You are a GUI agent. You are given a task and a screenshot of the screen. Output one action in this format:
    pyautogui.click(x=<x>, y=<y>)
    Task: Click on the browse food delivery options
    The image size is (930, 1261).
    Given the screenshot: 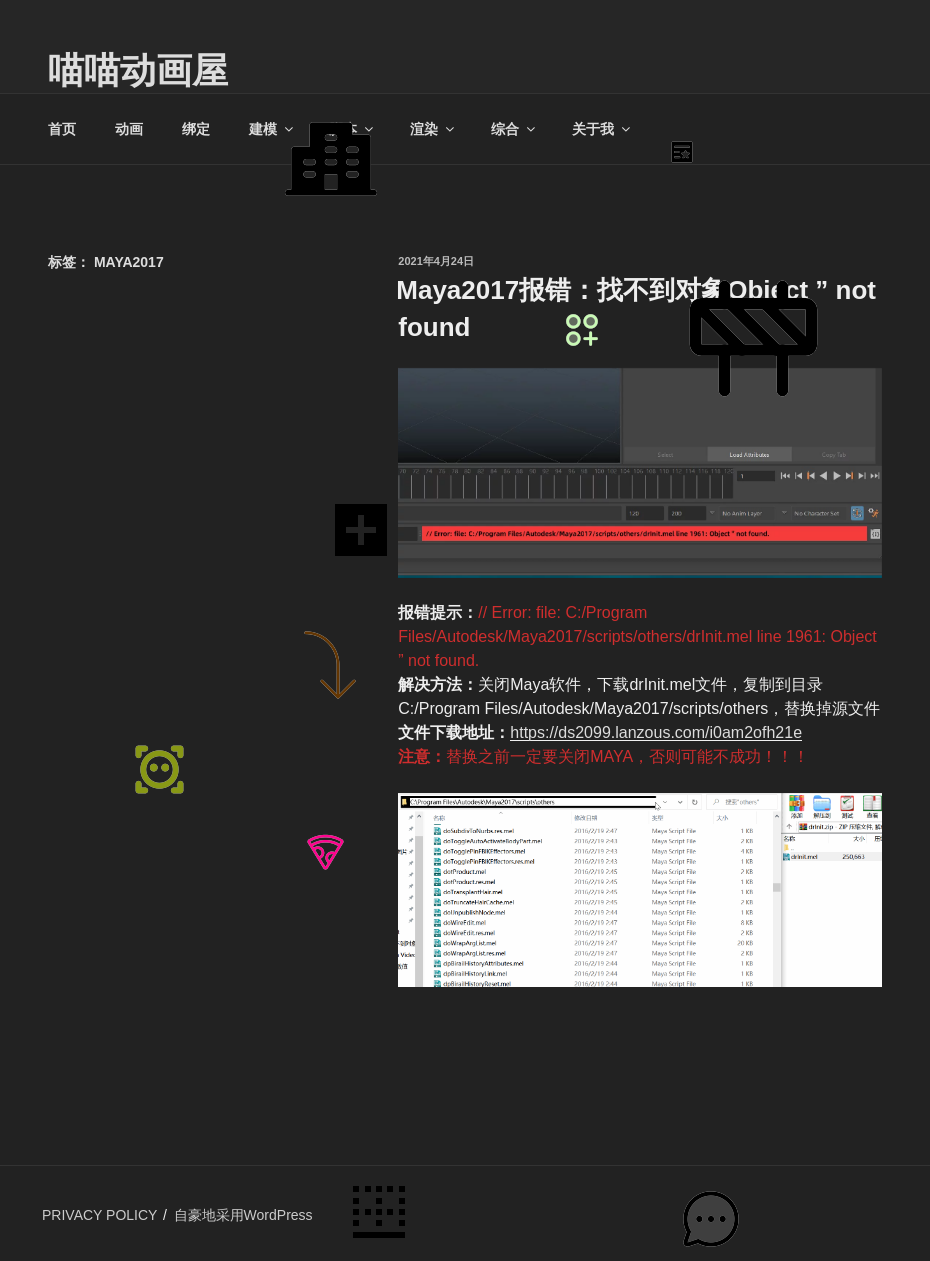 What is the action you would take?
    pyautogui.click(x=325, y=851)
    